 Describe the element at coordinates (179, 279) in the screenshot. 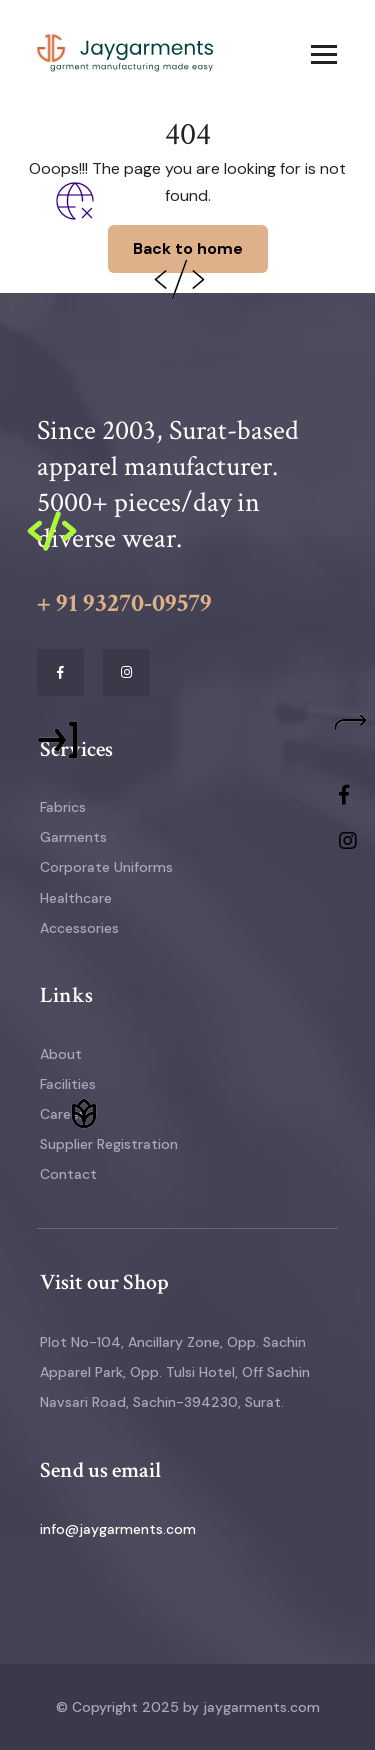

I see `view or edit source code` at that location.